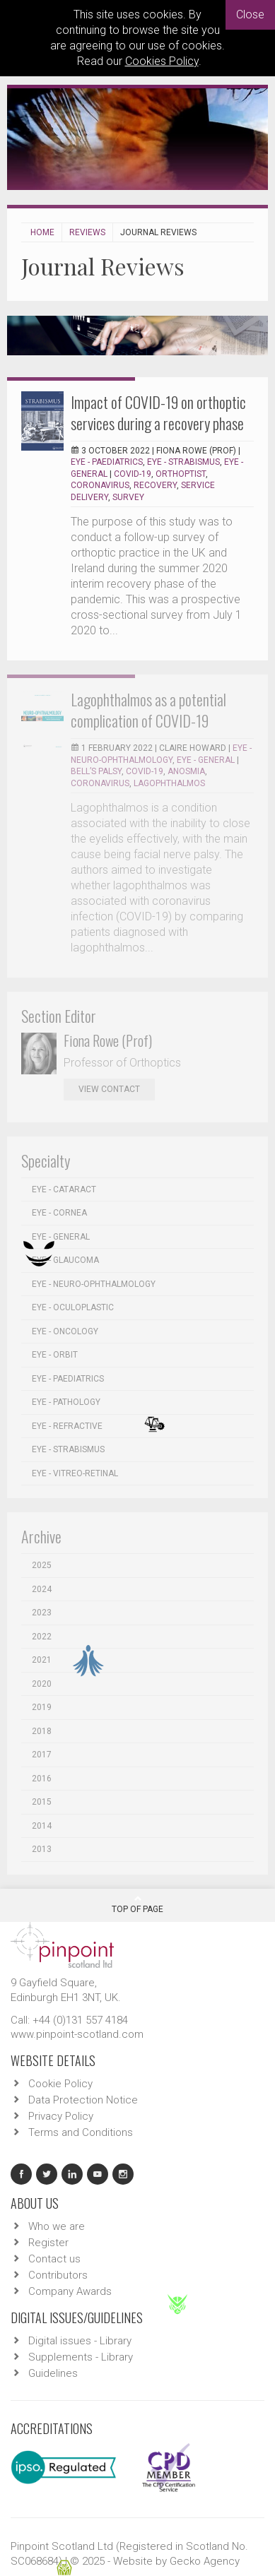 The height and width of the screenshot is (2576, 275). Describe the element at coordinates (64, 2568) in the screenshot. I see `vampire character or enemy type in a game` at that location.